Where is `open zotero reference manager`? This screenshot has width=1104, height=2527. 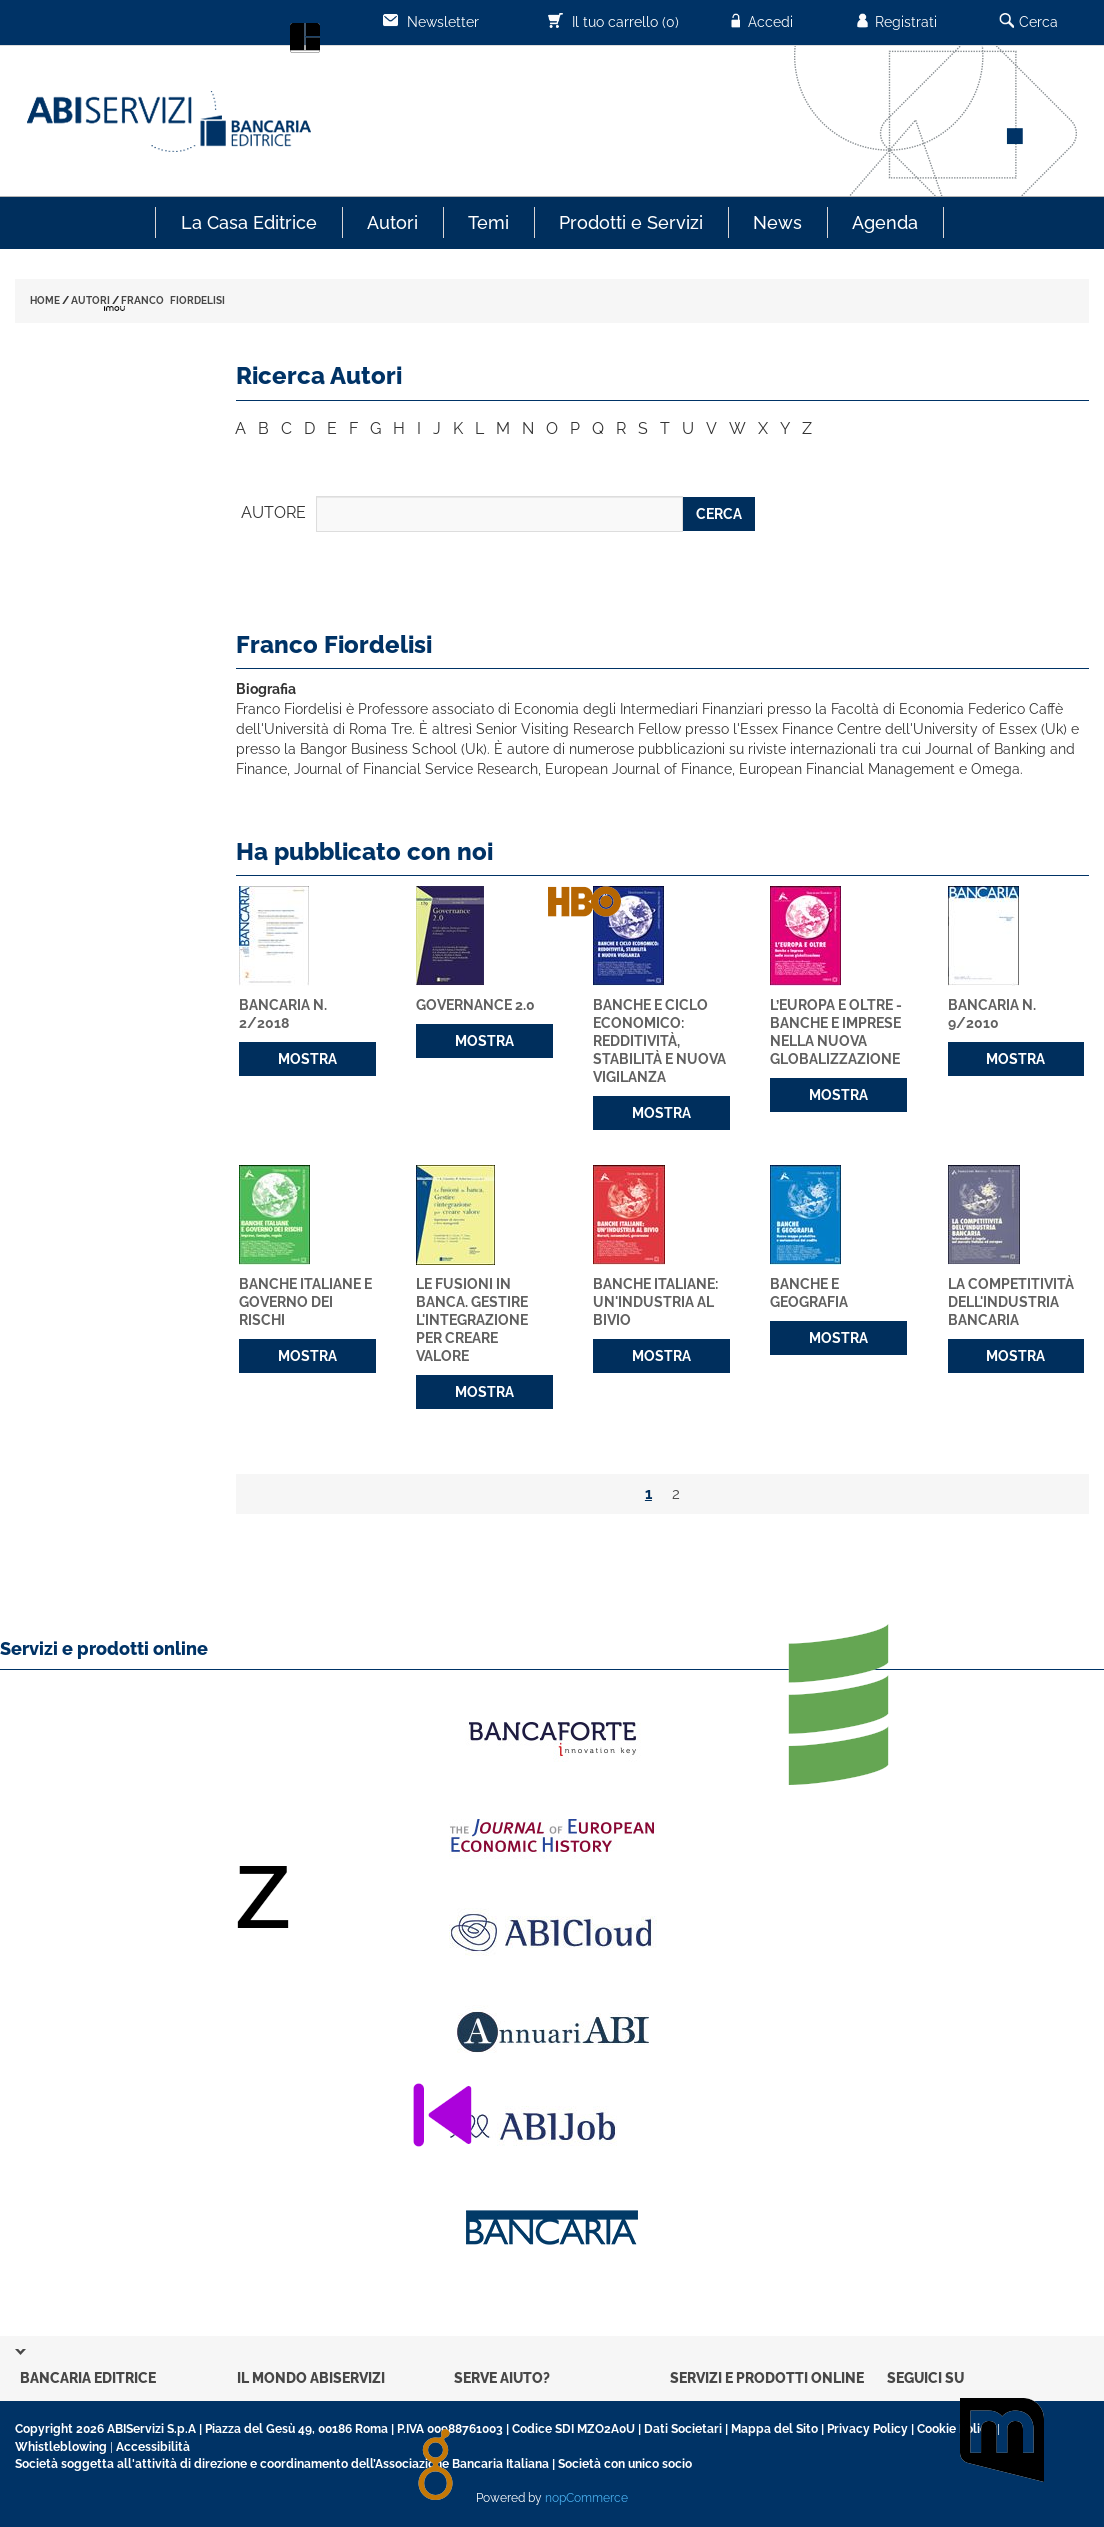 open zotero reference manager is located at coordinates (263, 1897).